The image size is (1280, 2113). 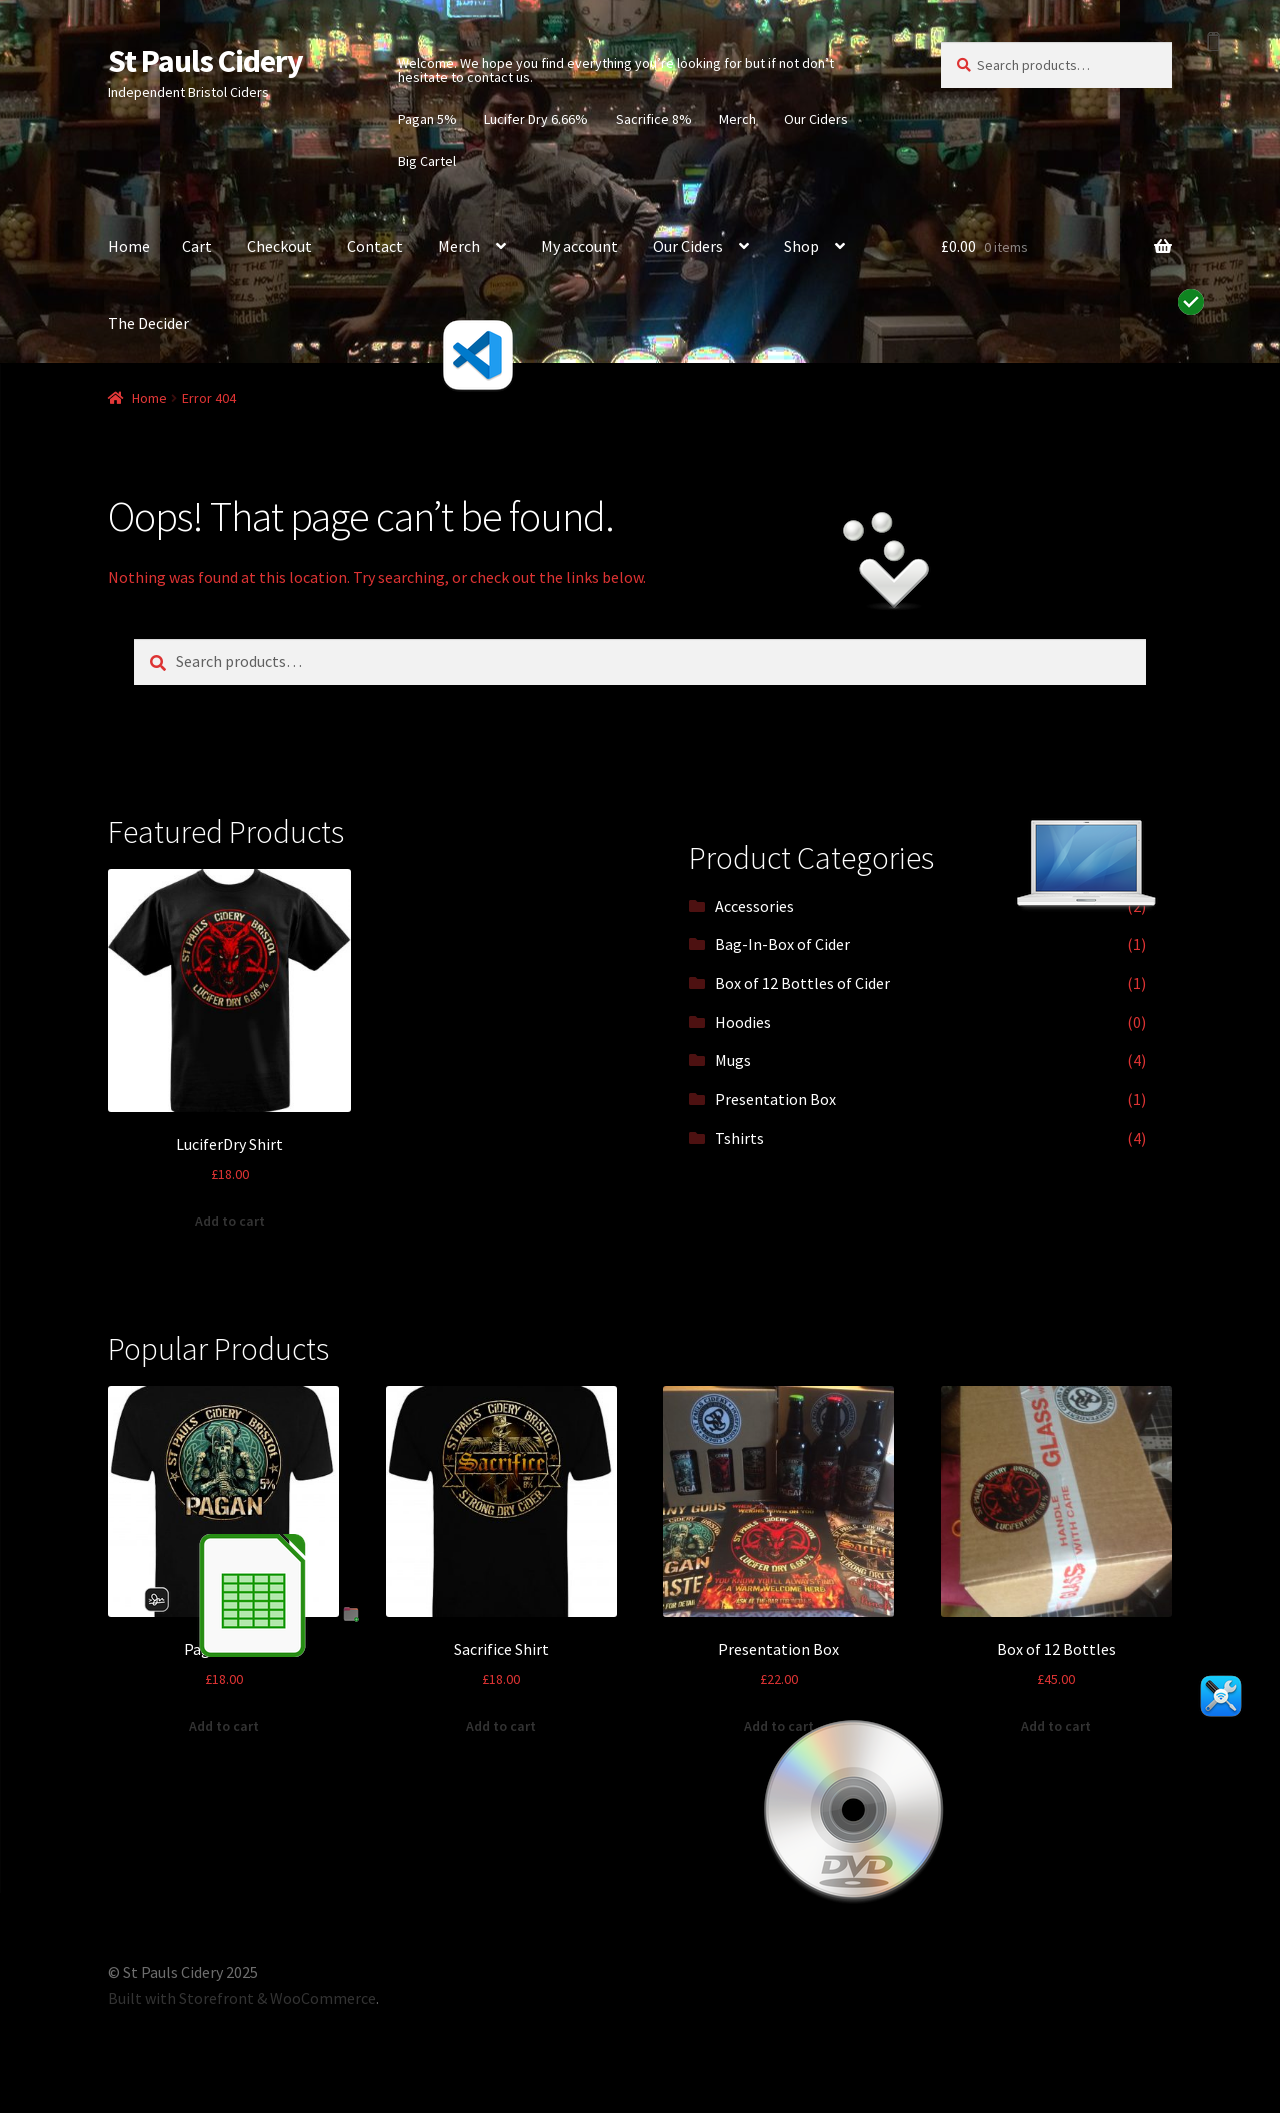 I want to click on jump to a specific location or section, so click(x=886, y=559).